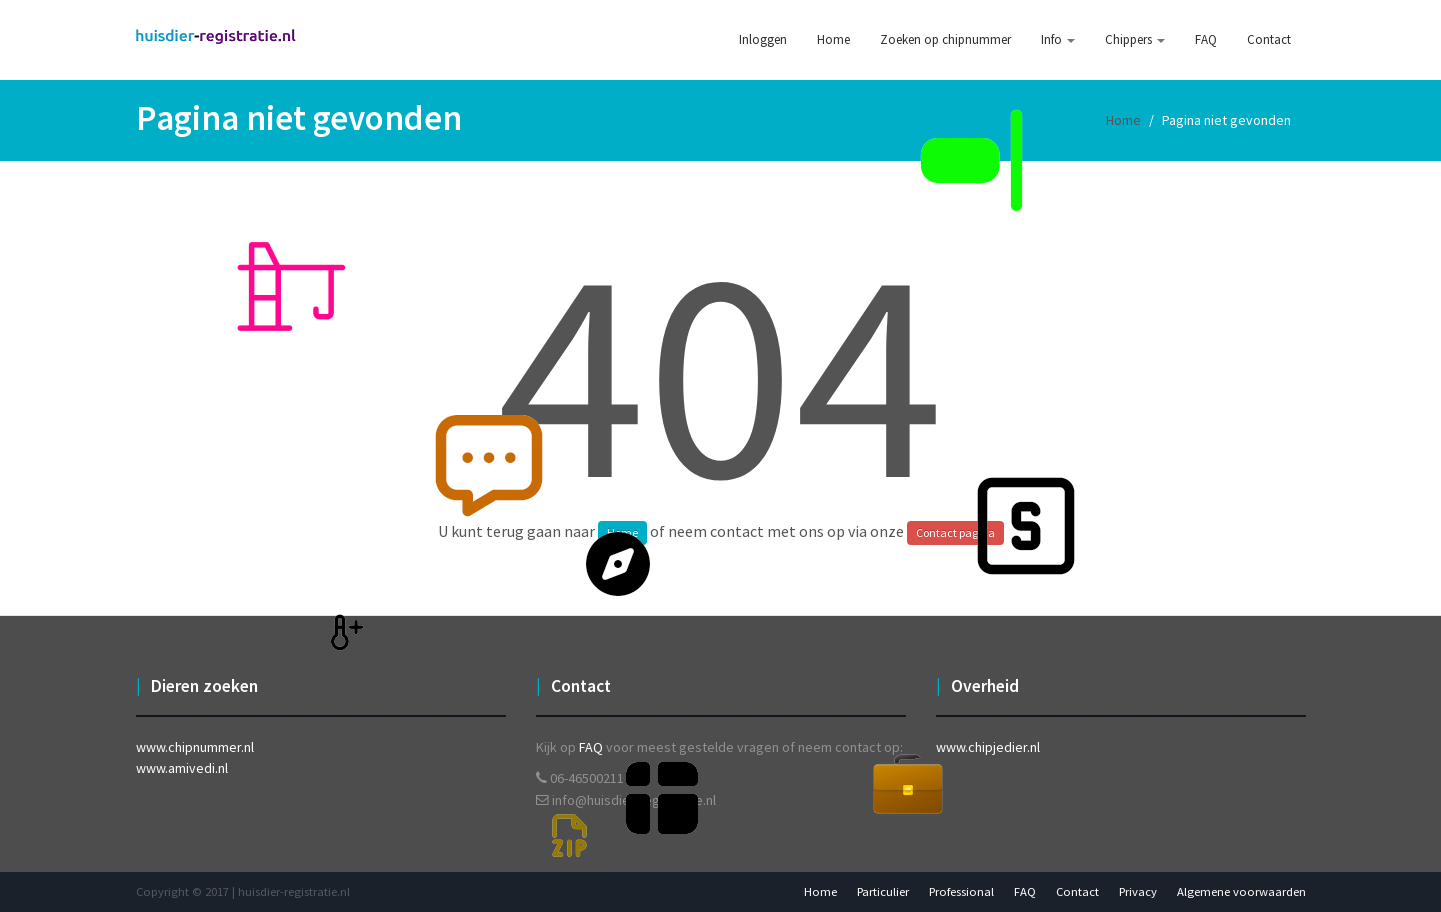  Describe the element at coordinates (662, 798) in the screenshot. I see `view data in table format` at that location.